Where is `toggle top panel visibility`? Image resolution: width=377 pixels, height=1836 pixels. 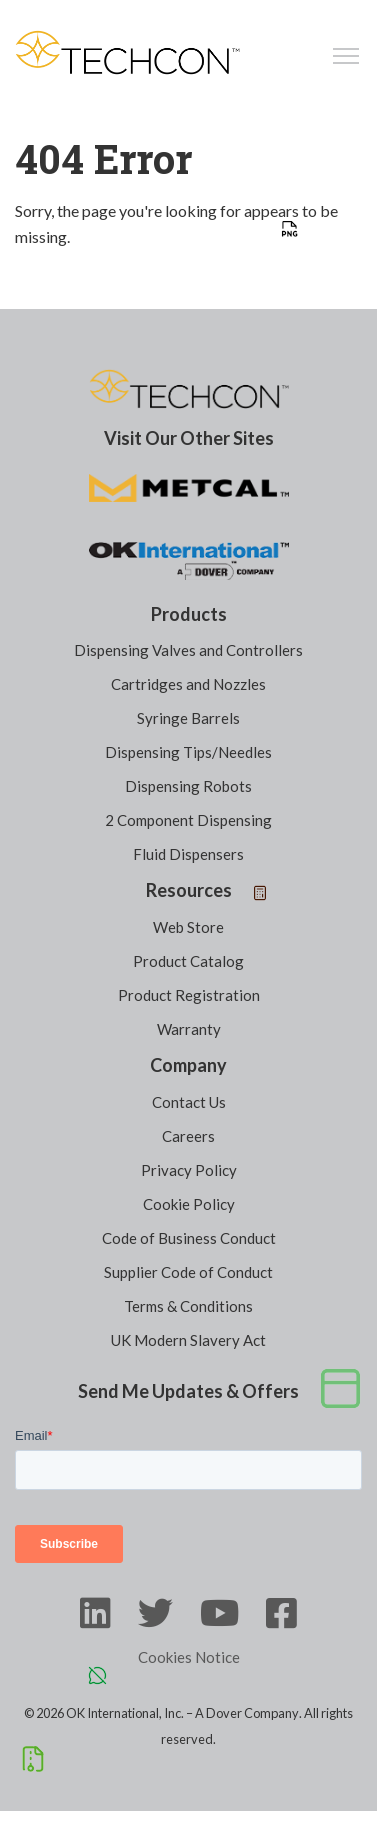
toggle top panel visibility is located at coordinates (340, 1388).